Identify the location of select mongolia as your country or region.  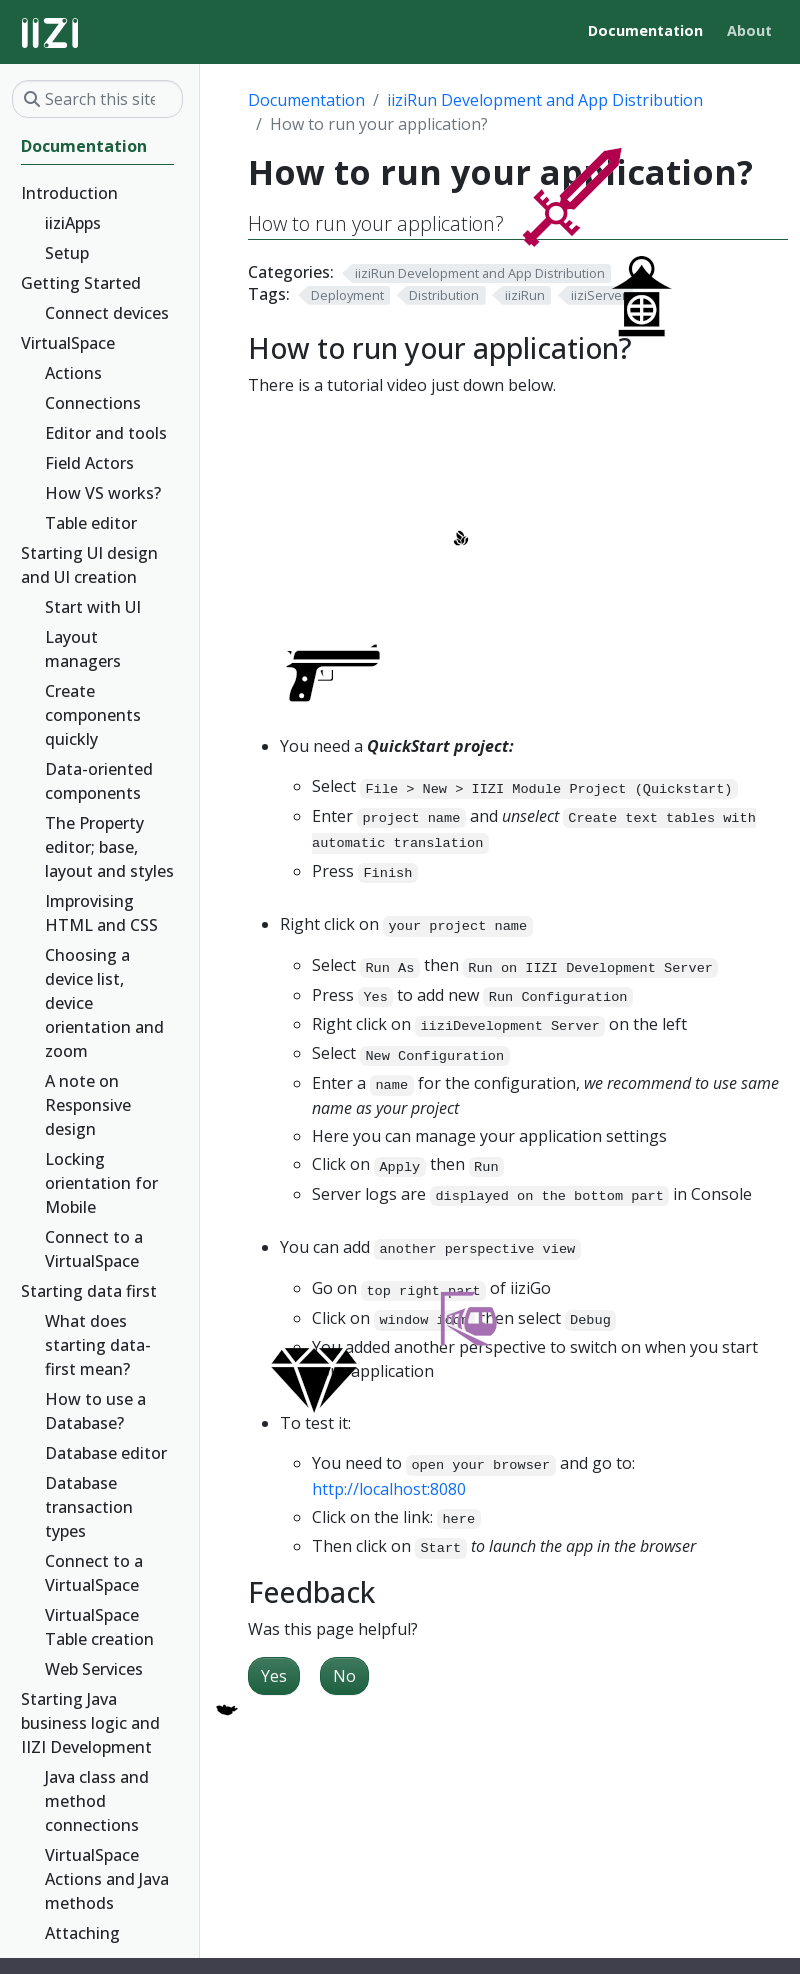
(227, 1710).